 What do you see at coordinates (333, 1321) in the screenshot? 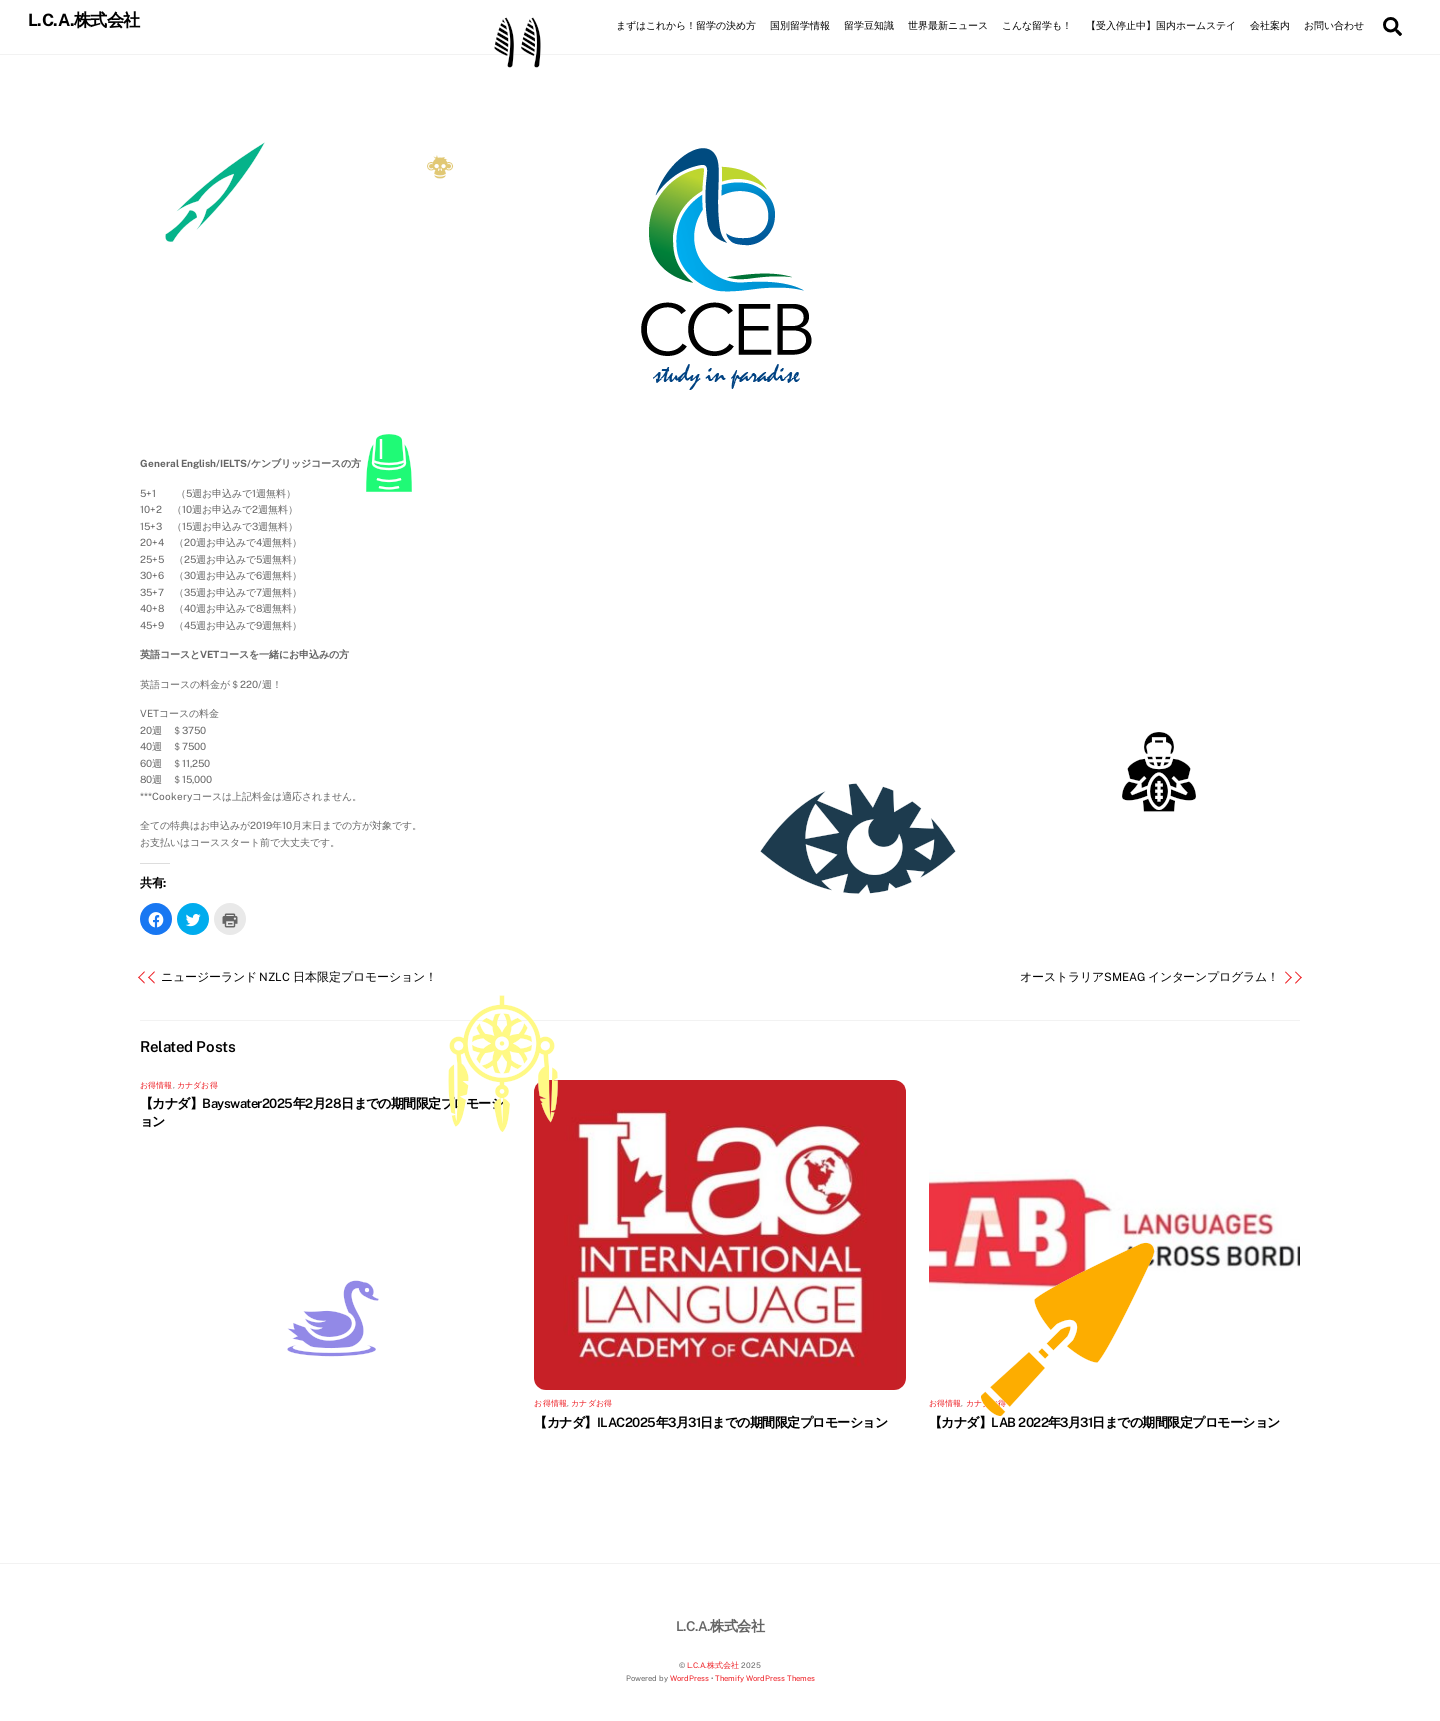
I see `decorative swan icon for nature or wildlife themed games` at bounding box center [333, 1321].